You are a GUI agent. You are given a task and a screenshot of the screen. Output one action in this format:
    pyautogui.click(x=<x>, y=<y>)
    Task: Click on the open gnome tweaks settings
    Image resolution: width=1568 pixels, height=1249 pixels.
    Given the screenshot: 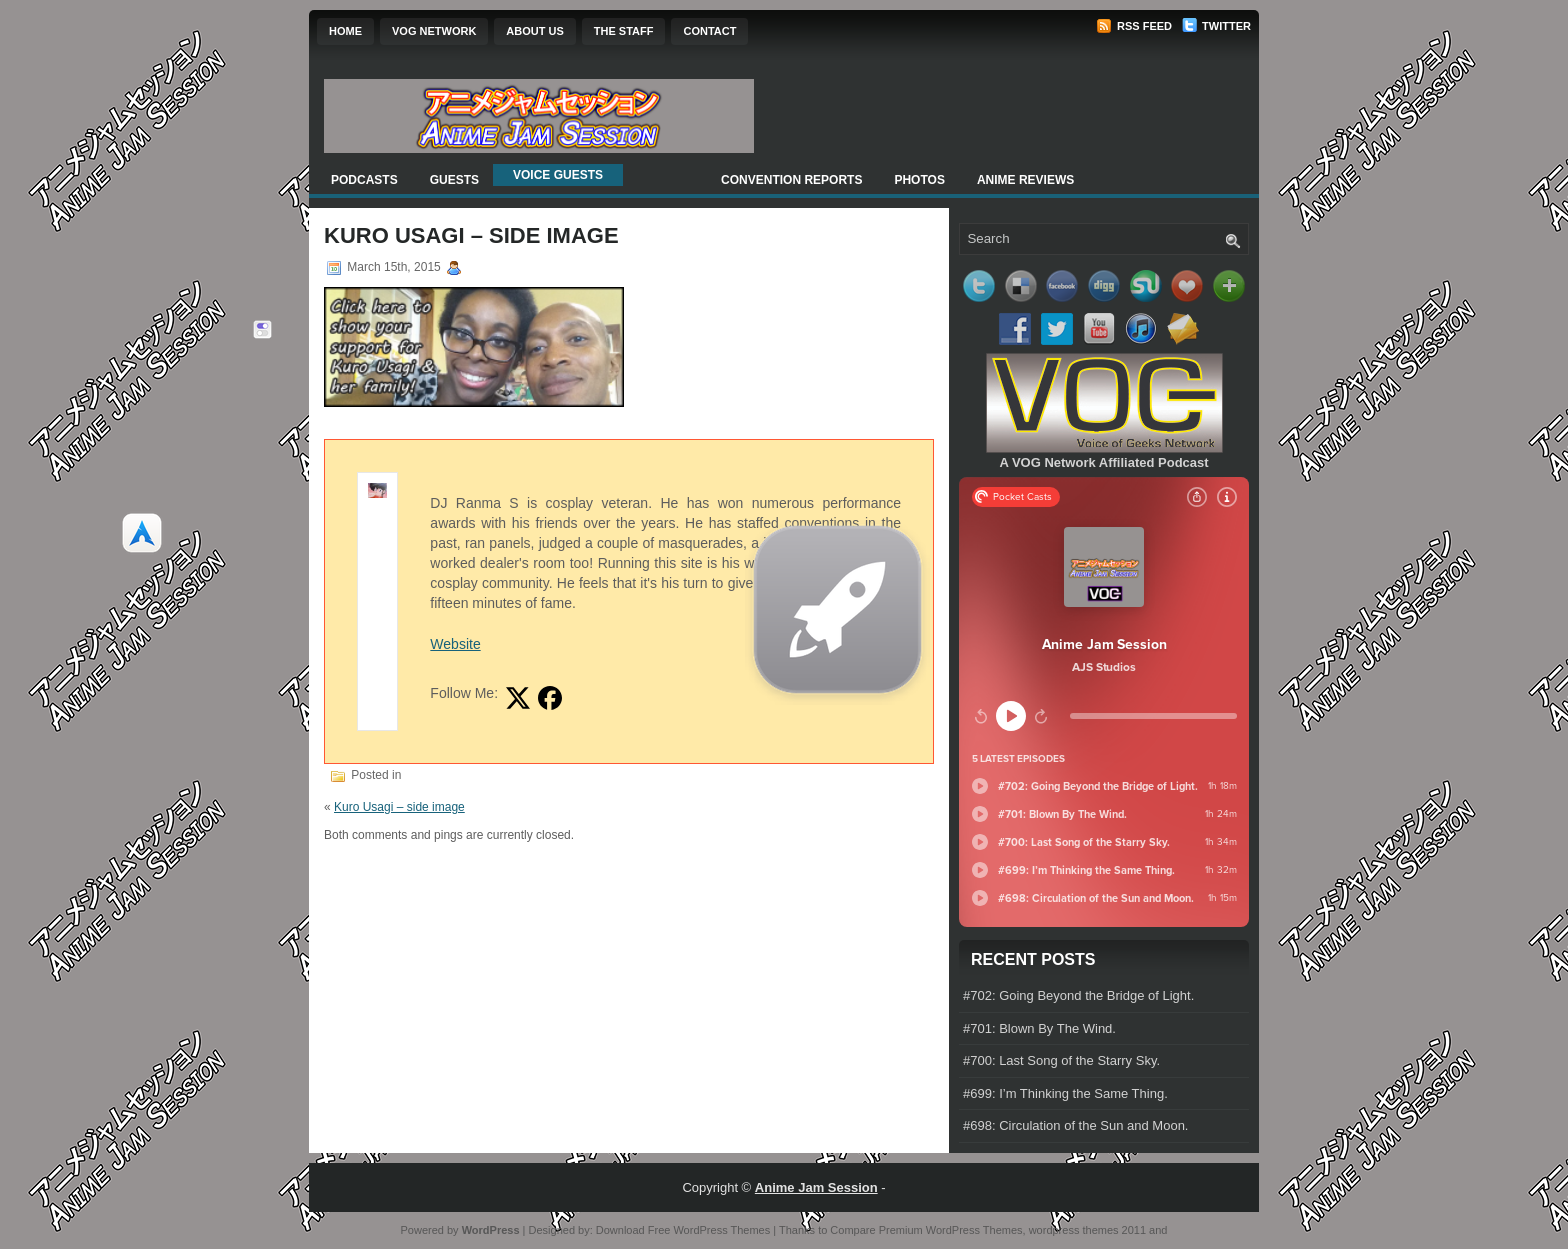 What is the action you would take?
    pyautogui.click(x=262, y=329)
    